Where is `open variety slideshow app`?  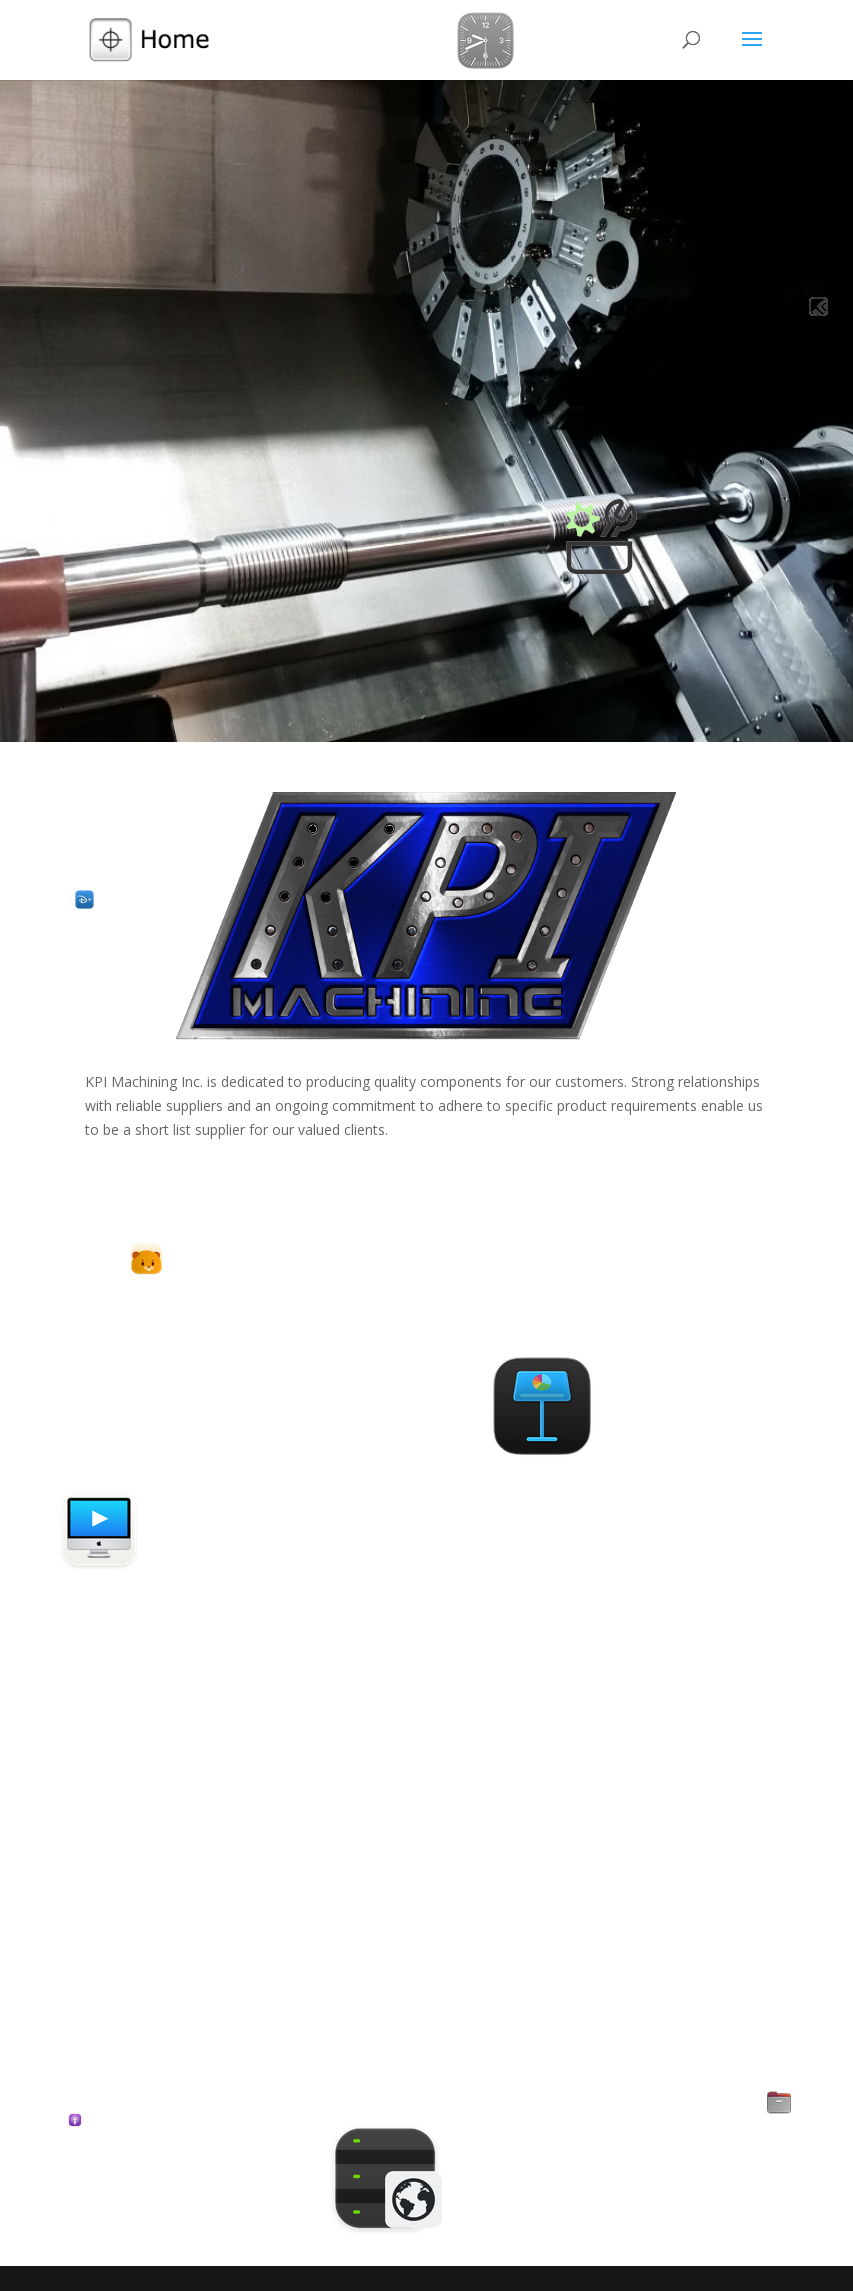
open variety slideshow app is located at coordinates (99, 1528).